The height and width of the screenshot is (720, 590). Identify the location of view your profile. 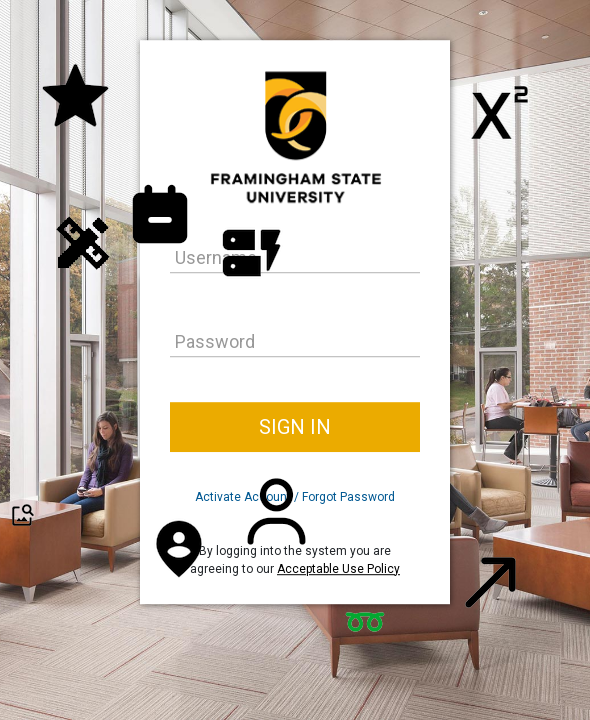
(276, 511).